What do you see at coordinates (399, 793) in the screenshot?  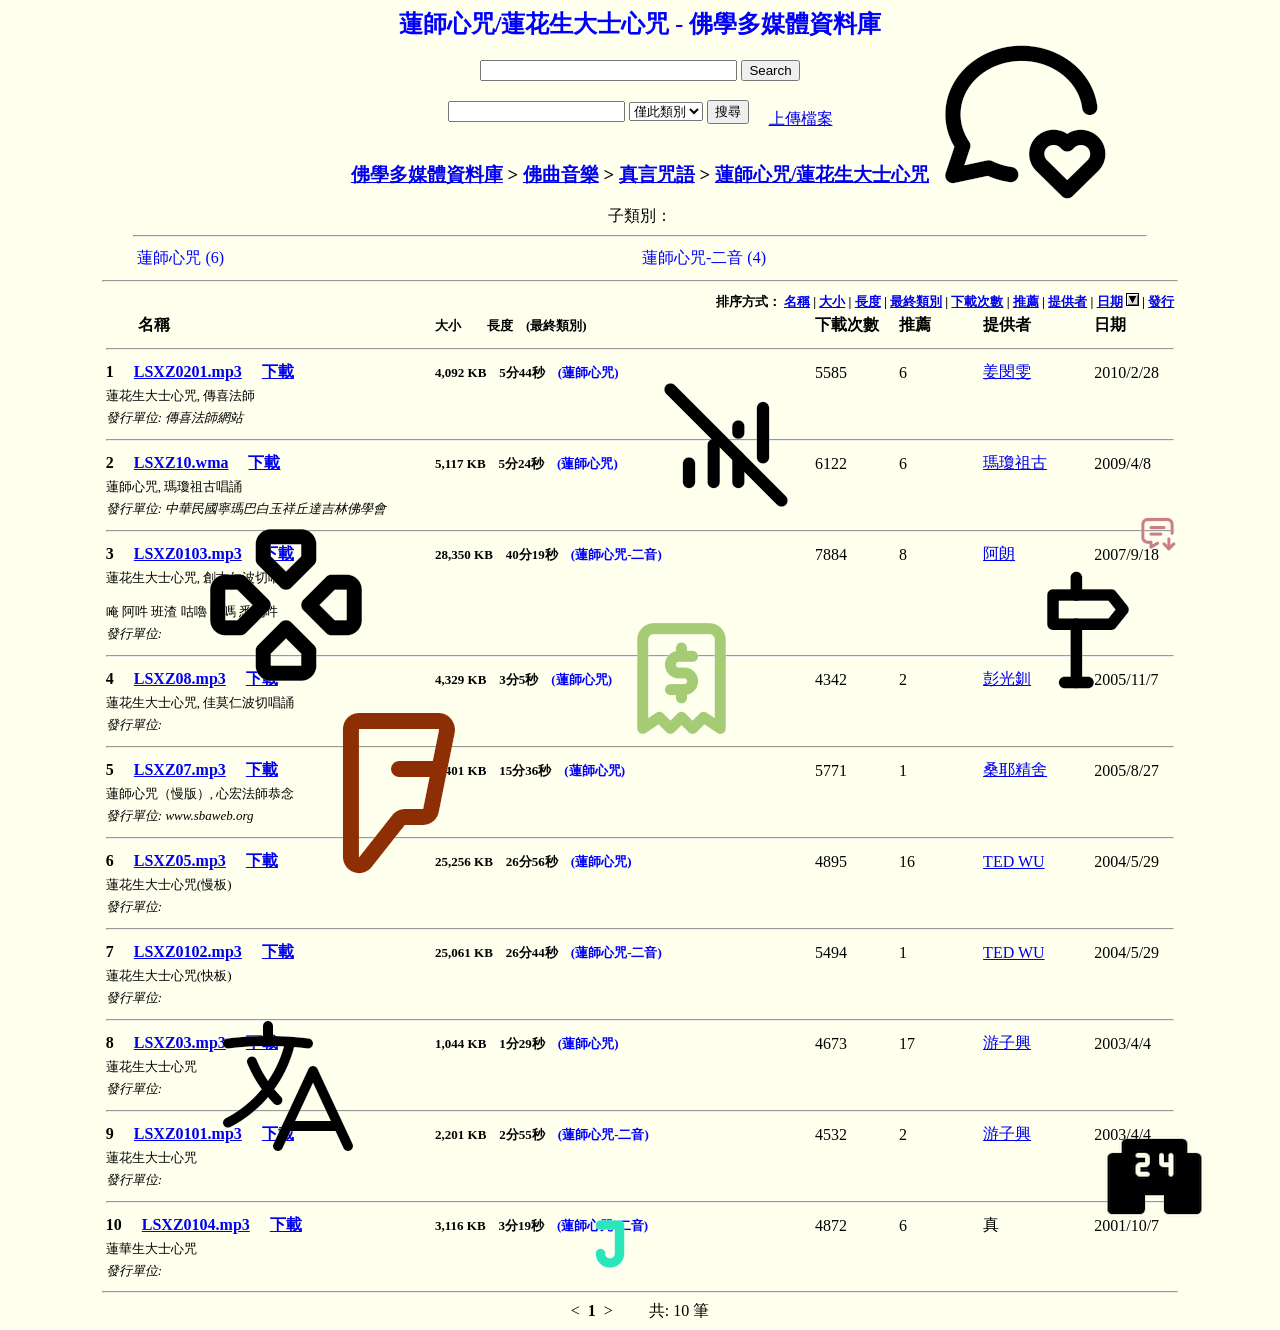 I see `open foursquare app` at bounding box center [399, 793].